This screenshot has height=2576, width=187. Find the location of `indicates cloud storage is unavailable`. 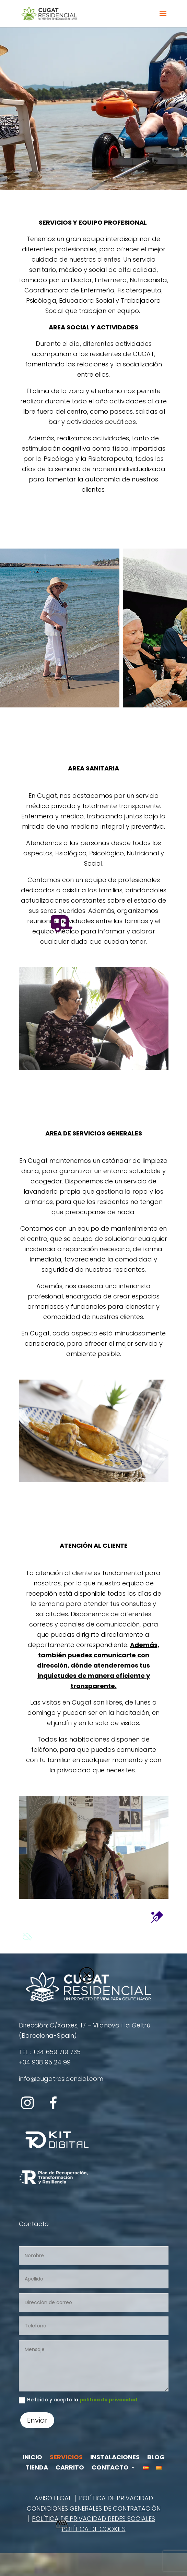

indicates cloud storage is unavailable is located at coordinates (27, 1937).